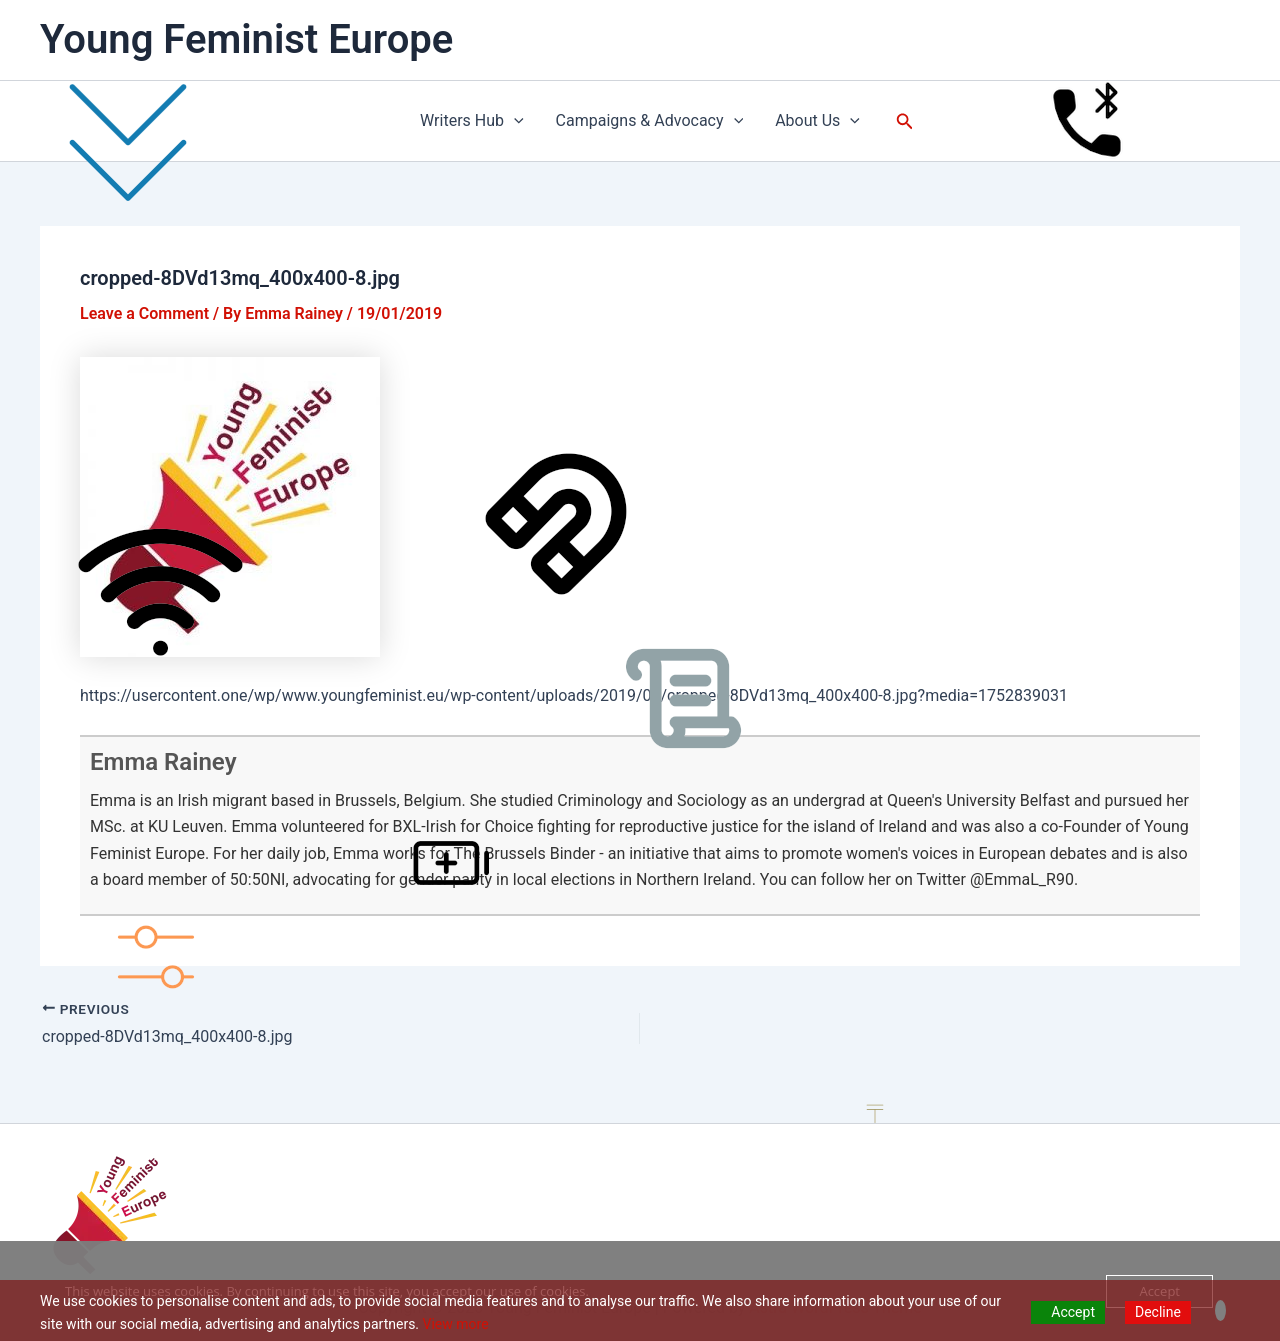 This screenshot has height=1341, width=1280. Describe the element at coordinates (1087, 123) in the screenshot. I see `phone call connected via bluetooth speaker` at that location.